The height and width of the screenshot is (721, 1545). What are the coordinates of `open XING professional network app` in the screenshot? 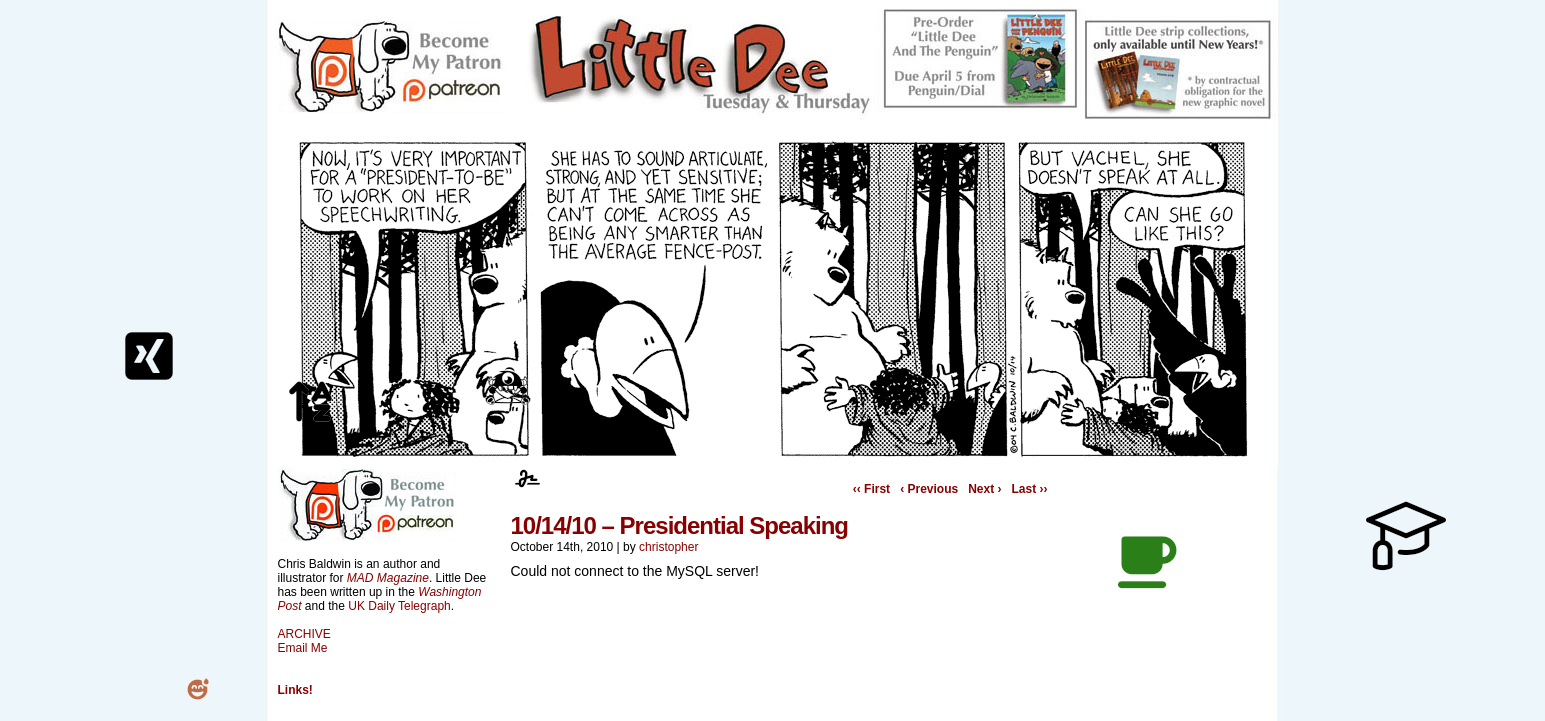 It's located at (149, 356).